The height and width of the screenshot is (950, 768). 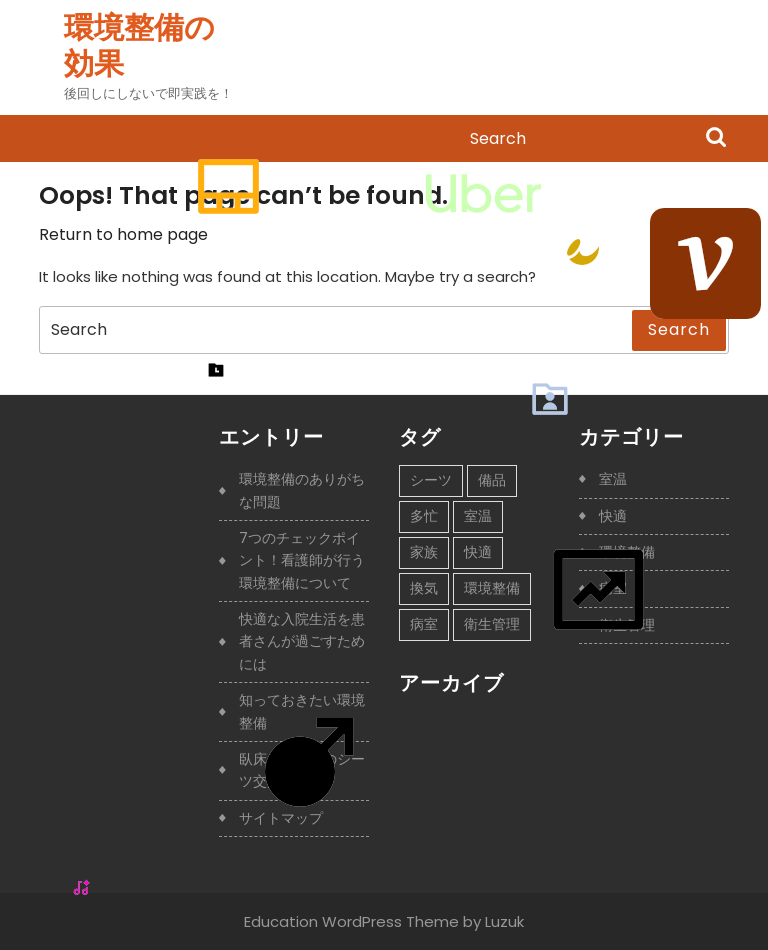 What do you see at coordinates (216, 370) in the screenshot?
I see `view folder history or recent files` at bounding box center [216, 370].